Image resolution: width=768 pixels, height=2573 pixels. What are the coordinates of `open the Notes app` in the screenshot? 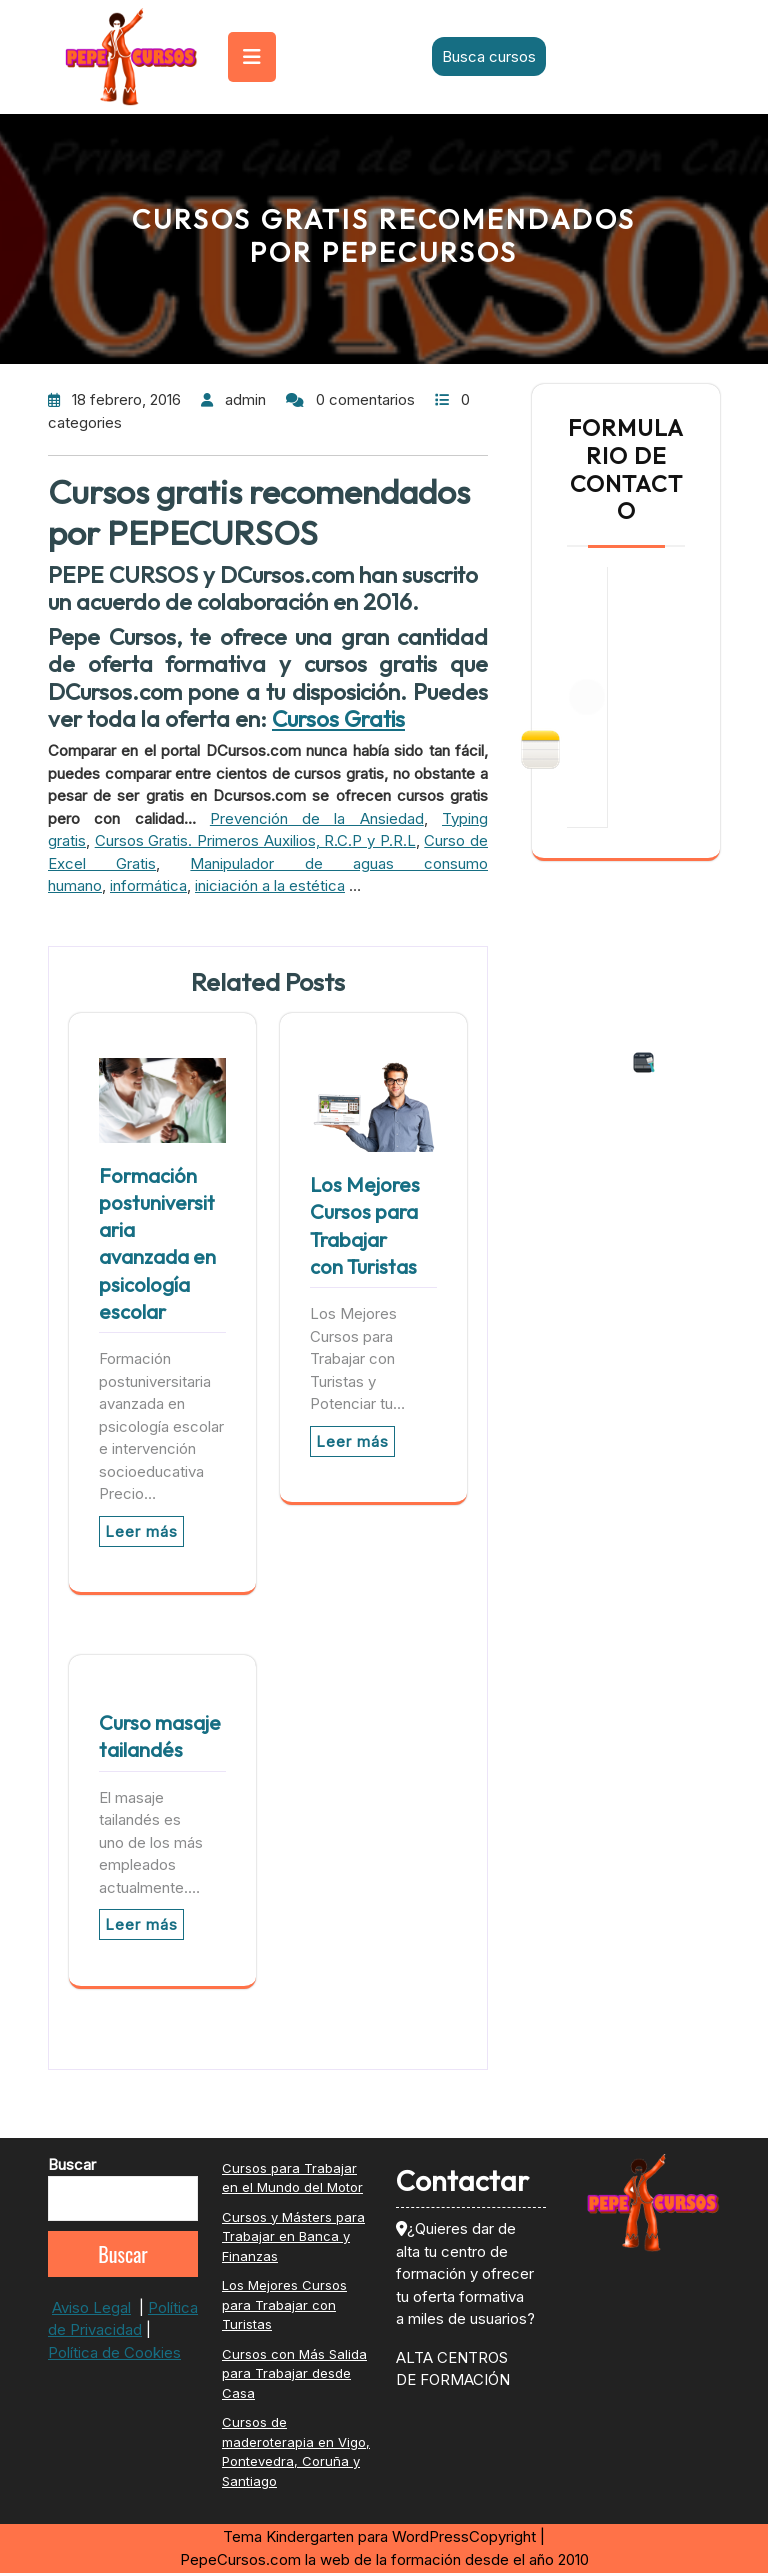 It's located at (540, 749).